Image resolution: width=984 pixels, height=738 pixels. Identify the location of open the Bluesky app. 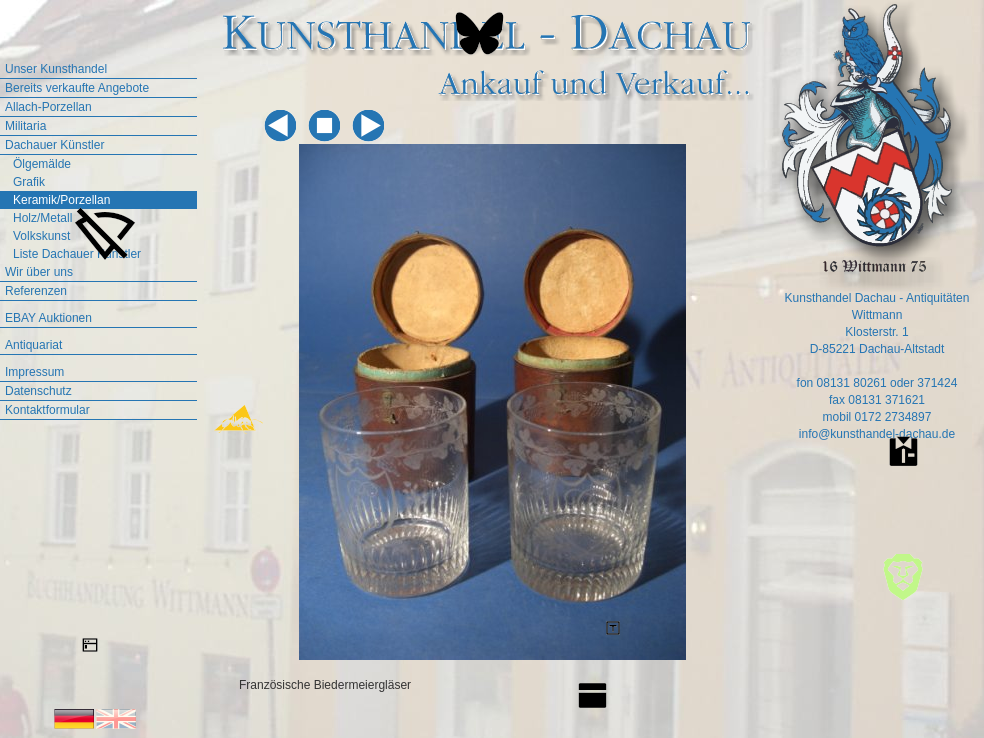
(479, 32).